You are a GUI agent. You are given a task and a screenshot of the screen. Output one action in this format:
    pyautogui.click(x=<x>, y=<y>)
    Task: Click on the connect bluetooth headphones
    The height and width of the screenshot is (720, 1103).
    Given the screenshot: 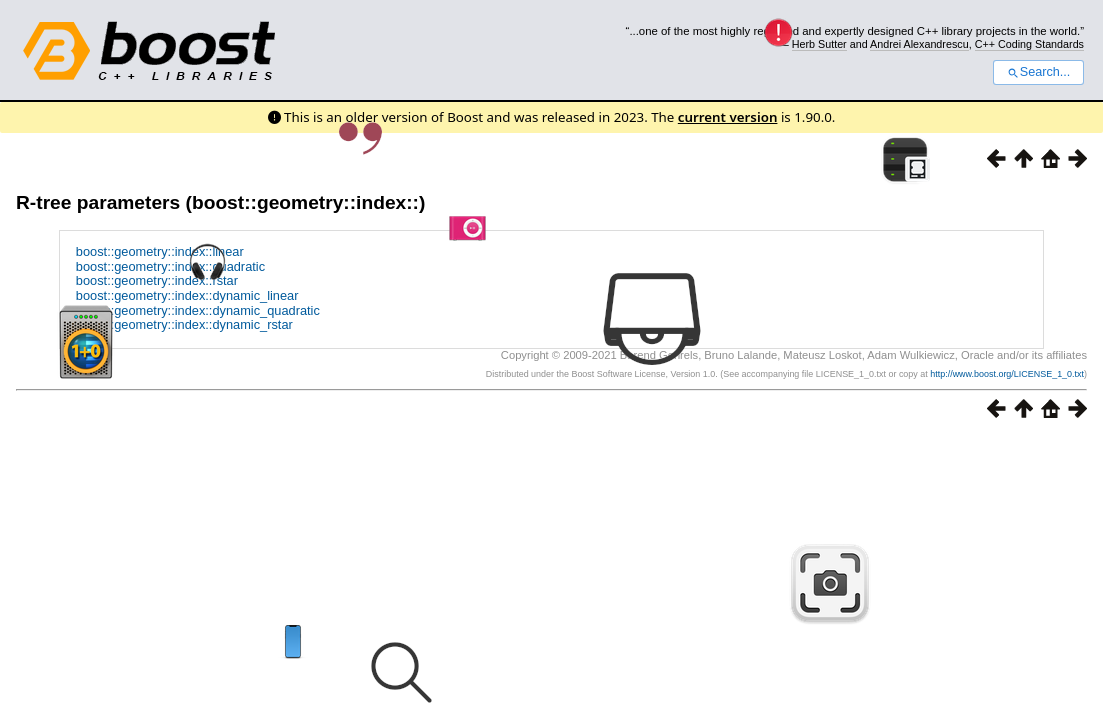 What is the action you would take?
    pyautogui.click(x=207, y=262)
    